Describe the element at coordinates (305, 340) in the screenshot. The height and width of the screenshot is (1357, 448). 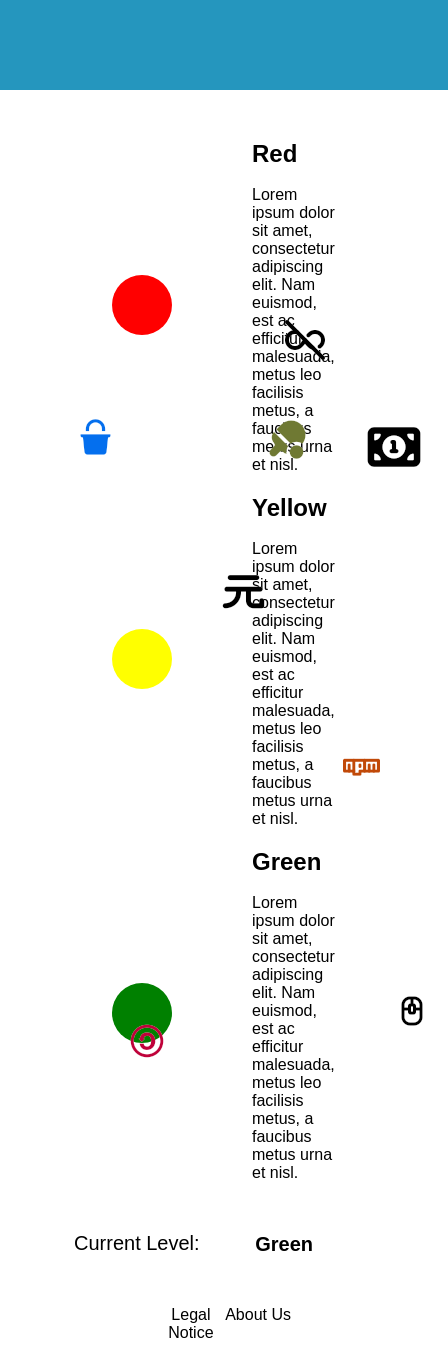
I see `disable infinite scroll or loop mode` at that location.